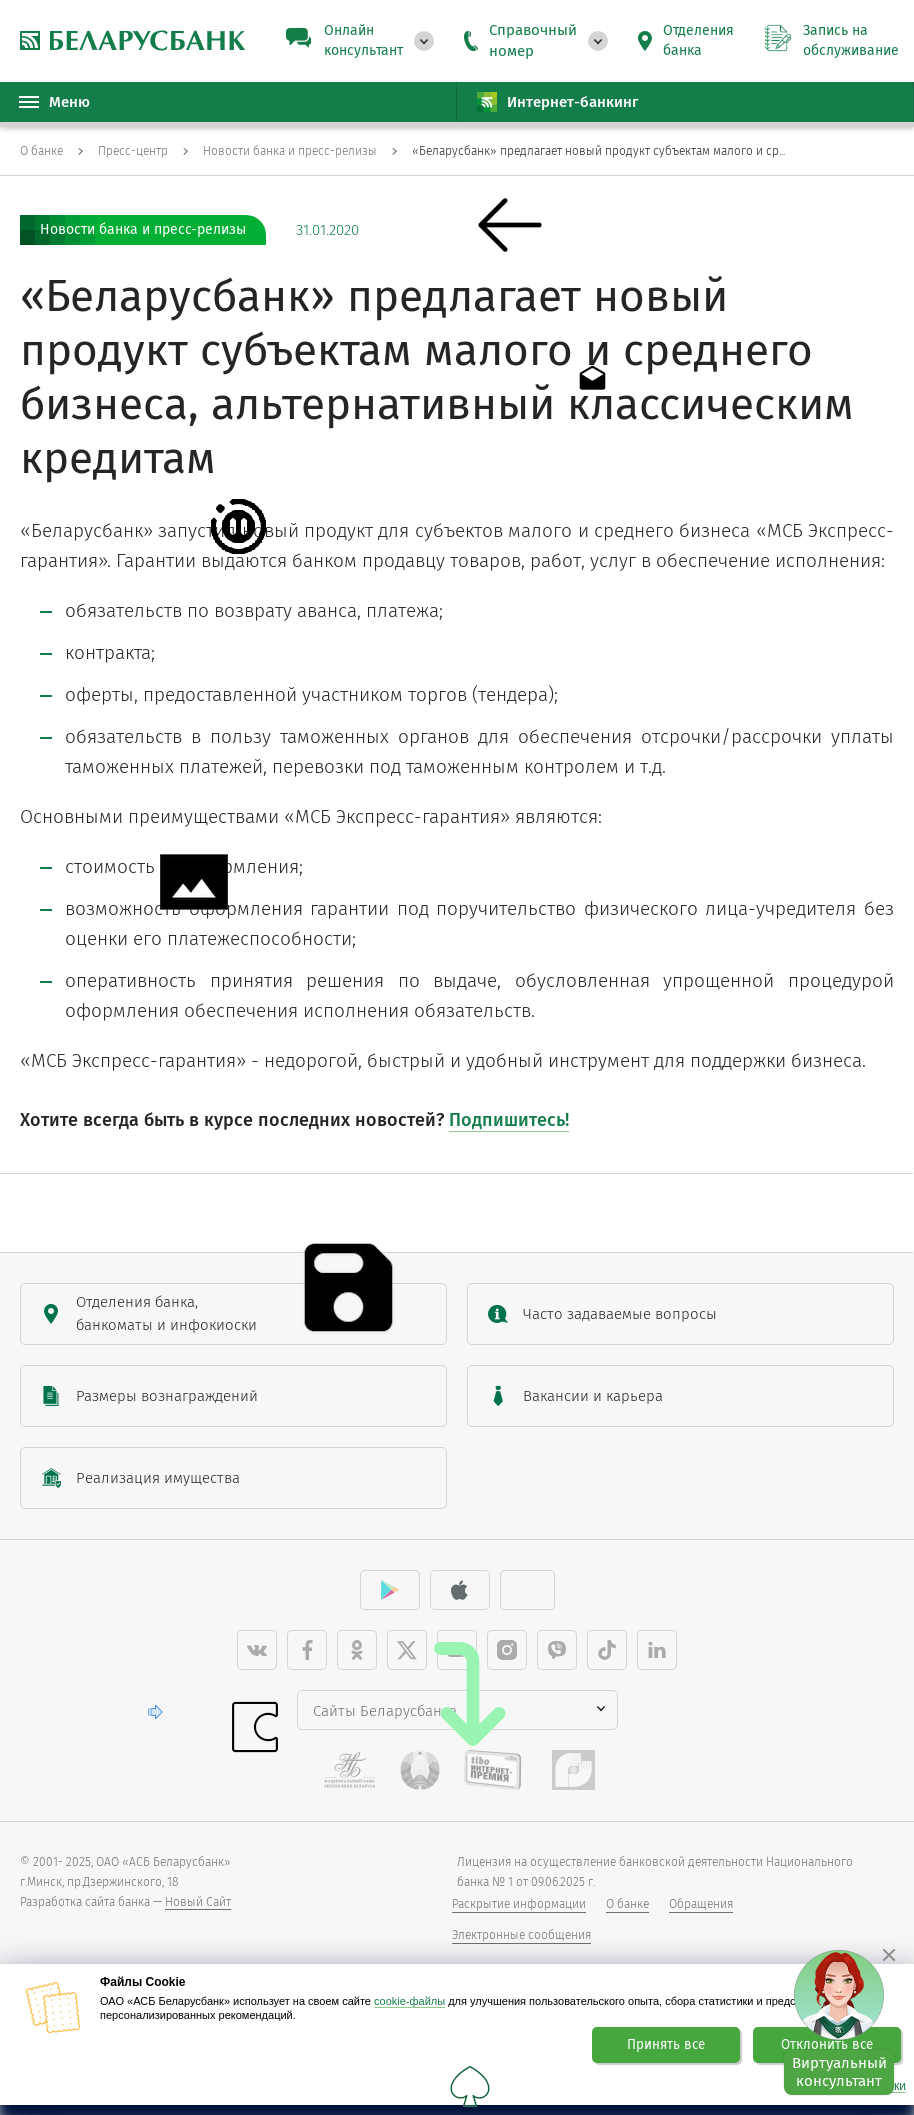 This screenshot has width=914, height=2115. I want to click on open Coda app, so click(255, 1727).